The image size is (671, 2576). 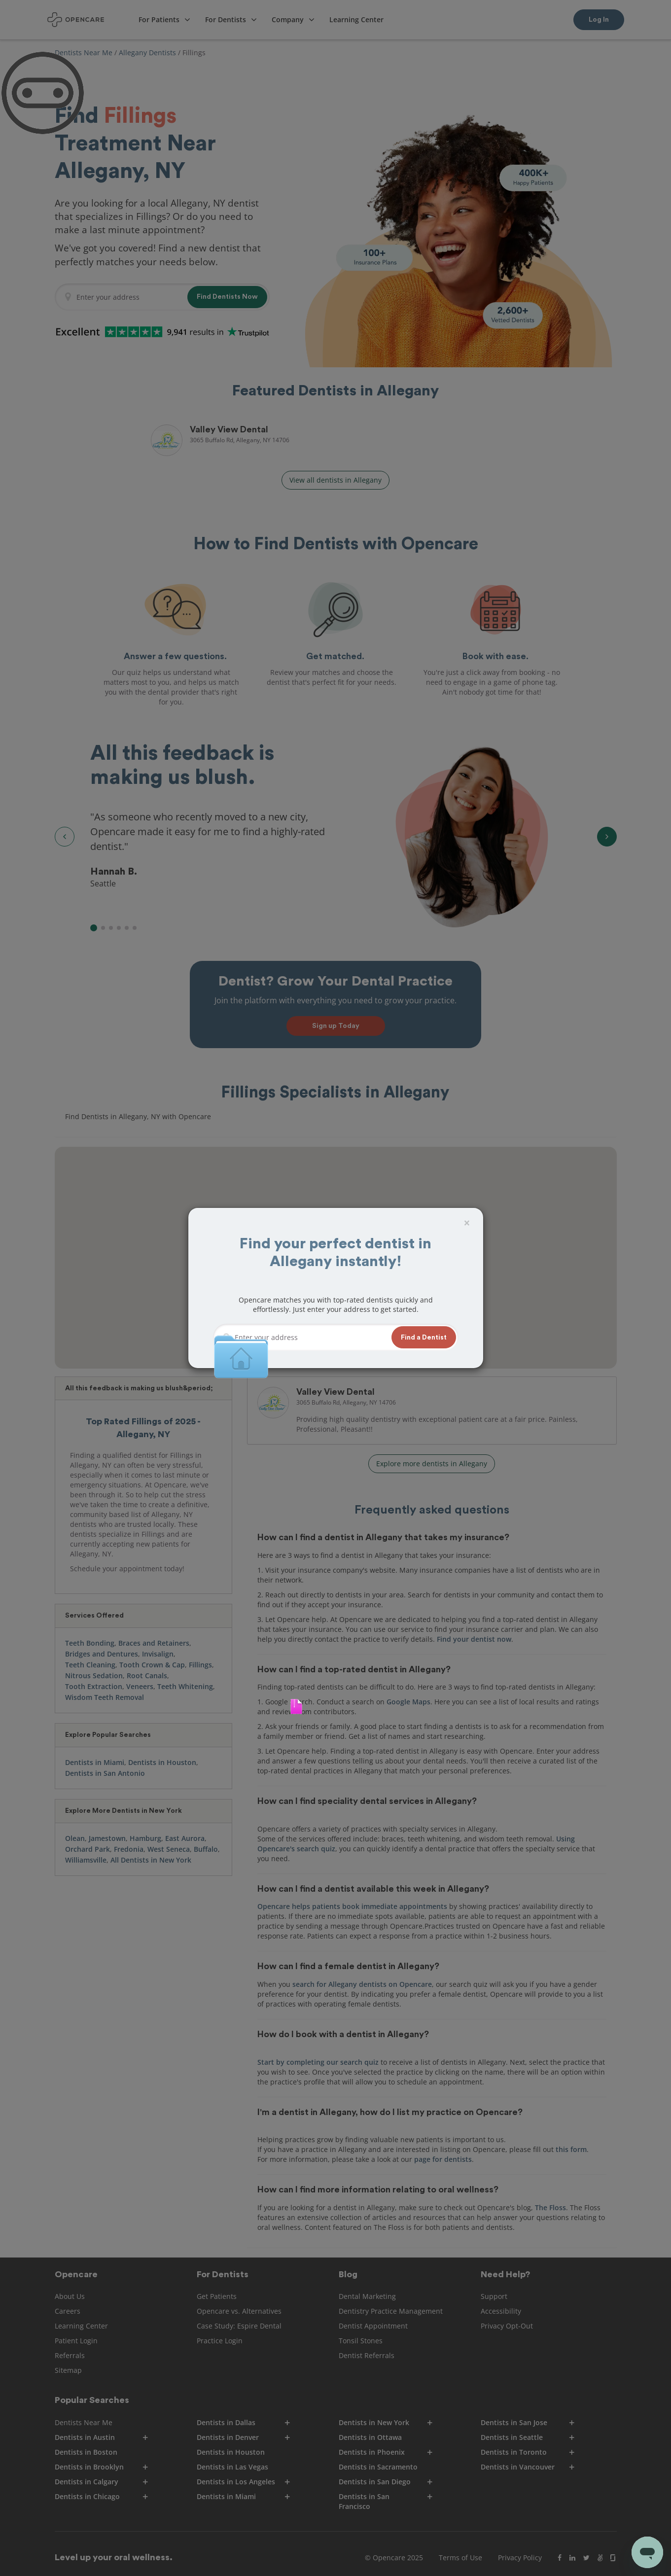 What do you see at coordinates (296, 1707) in the screenshot?
I see `open a compressed RAR archive file` at bounding box center [296, 1707].